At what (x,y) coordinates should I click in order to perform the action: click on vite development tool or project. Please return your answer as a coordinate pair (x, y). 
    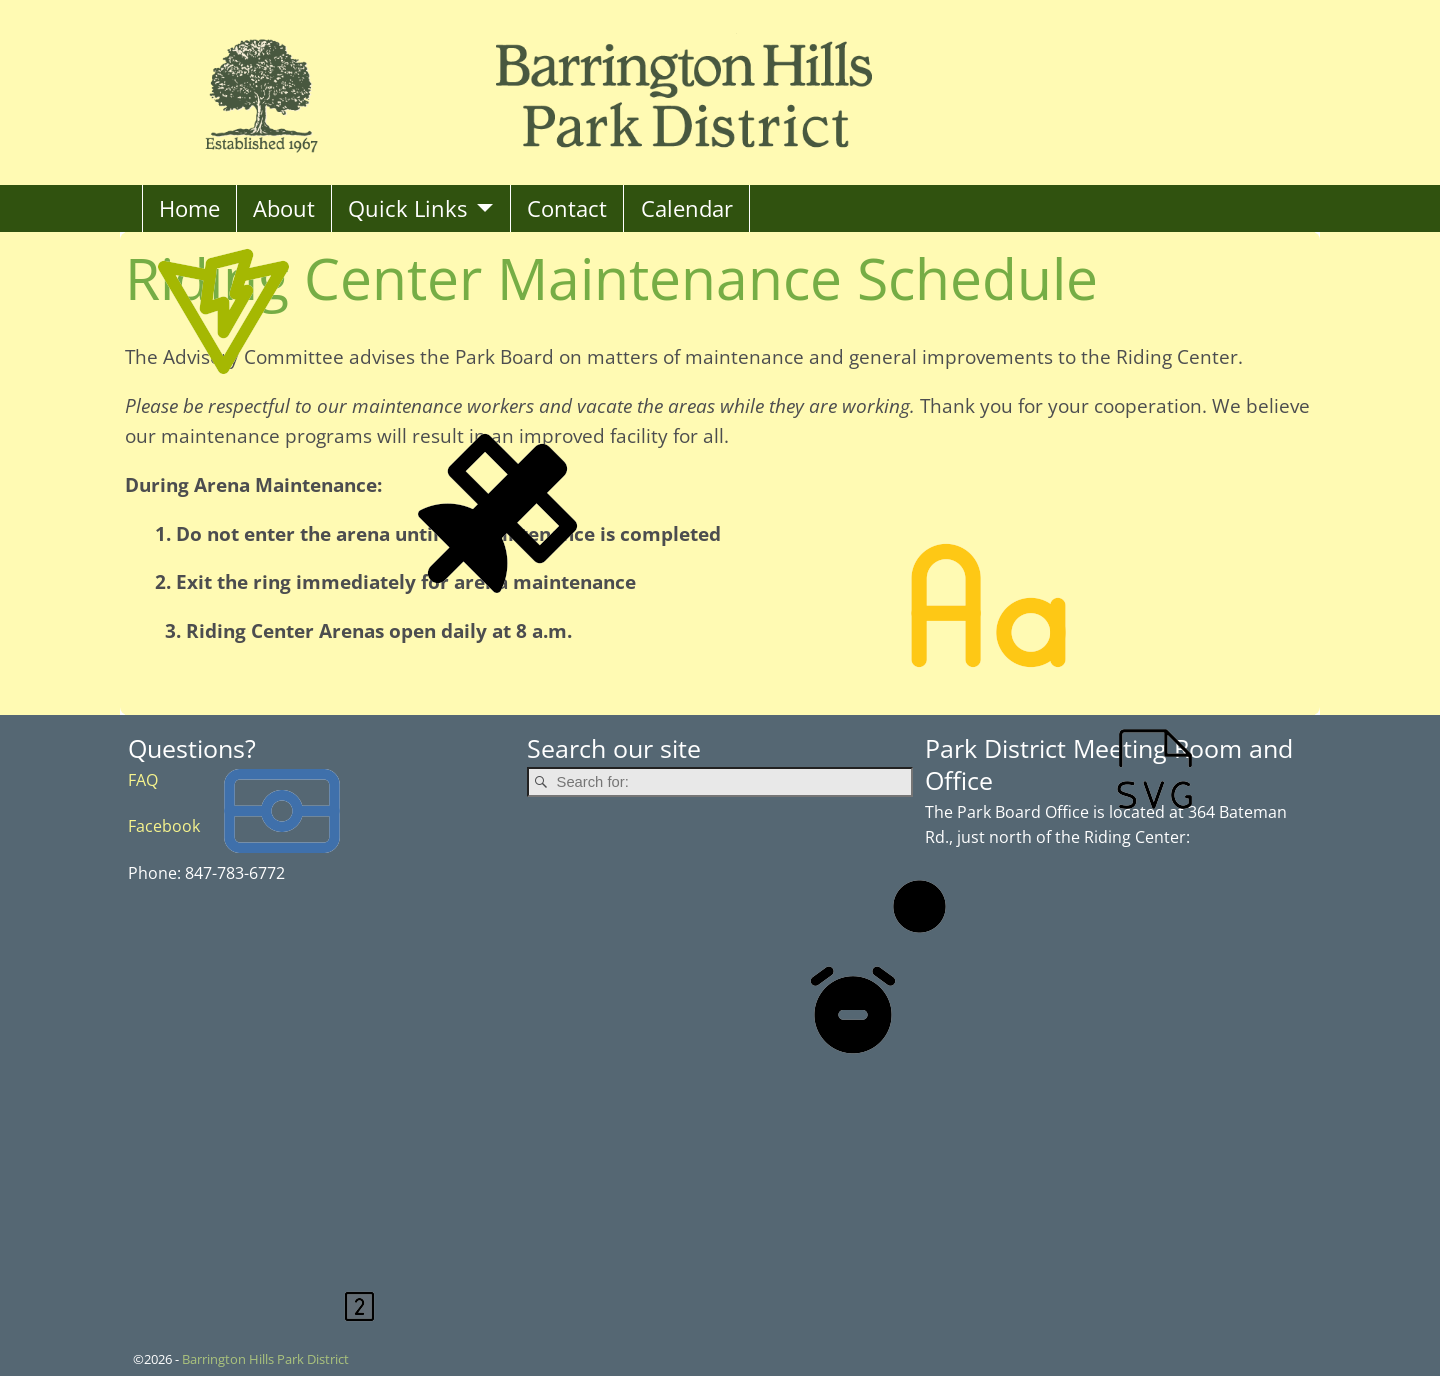
    Looking at the image, I should click on (223, 308).